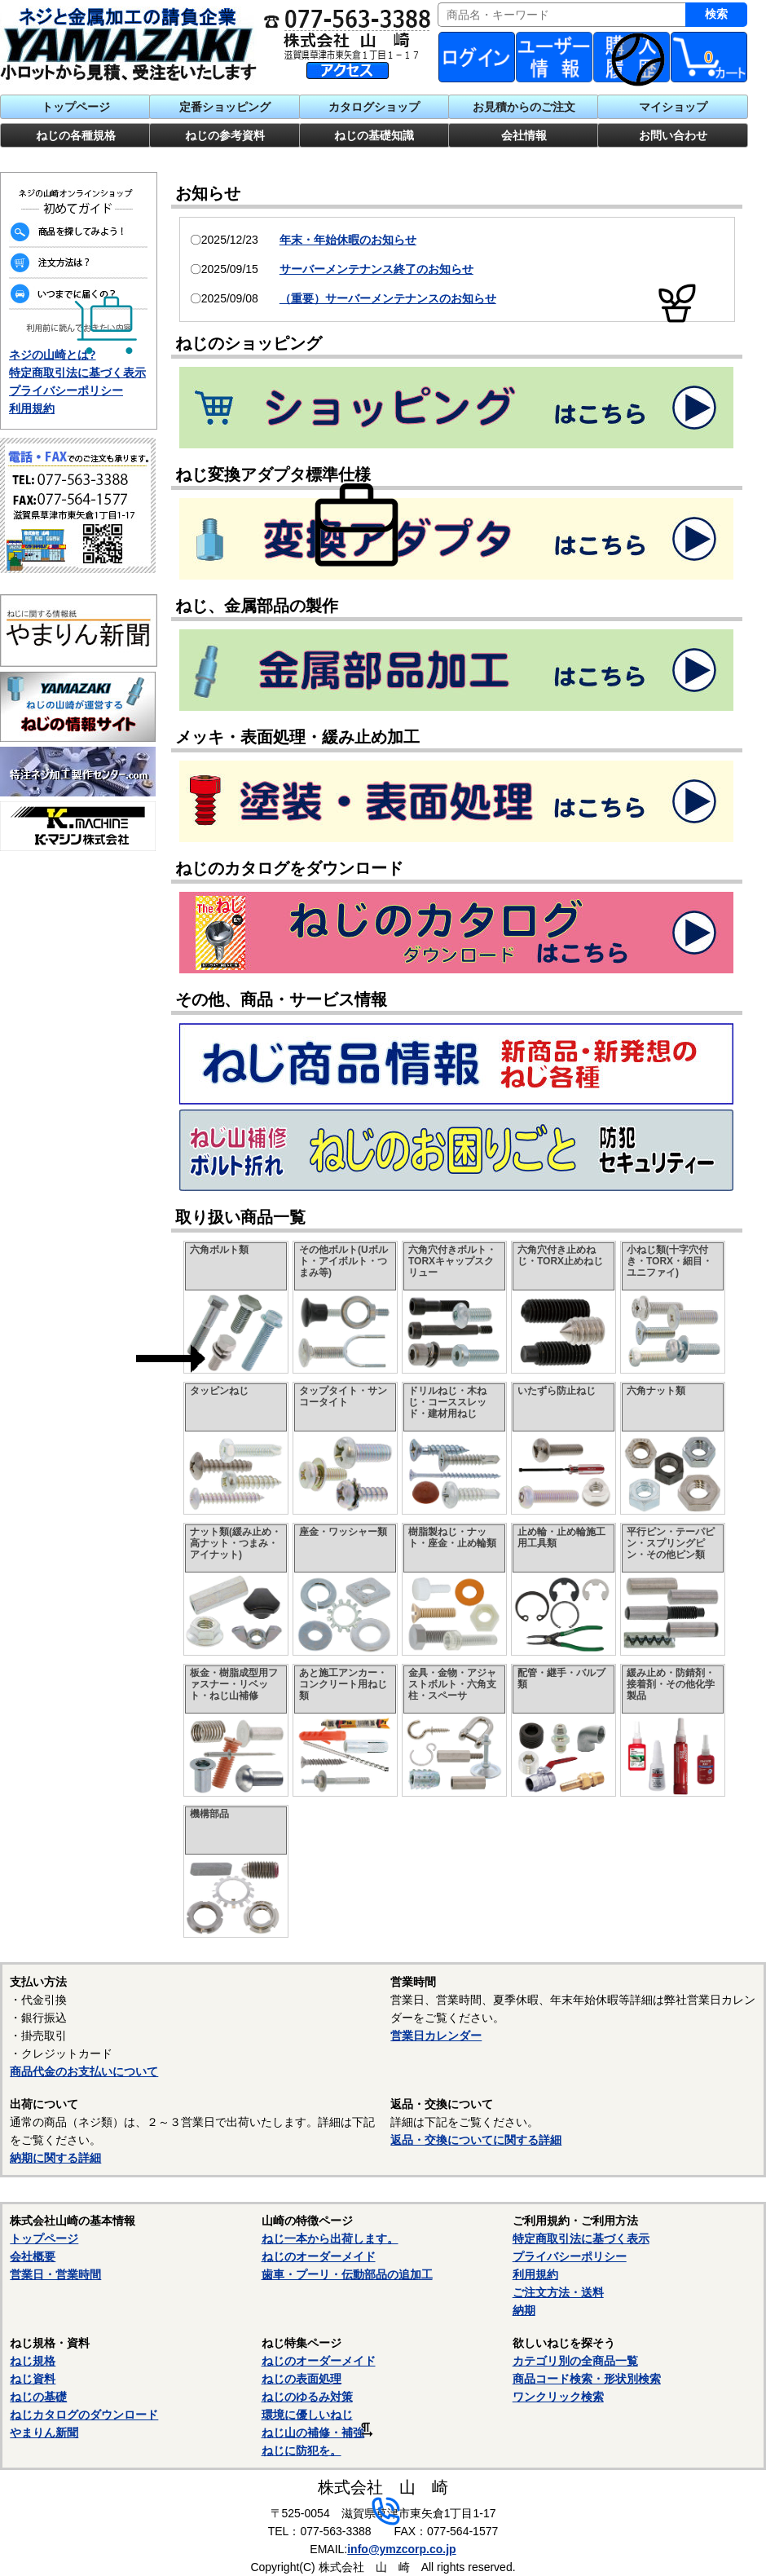  What do you see at coordinates (638, 60) in the screenshot?
I see `access tennis or sports-related content` at bounding box center [638, 60].